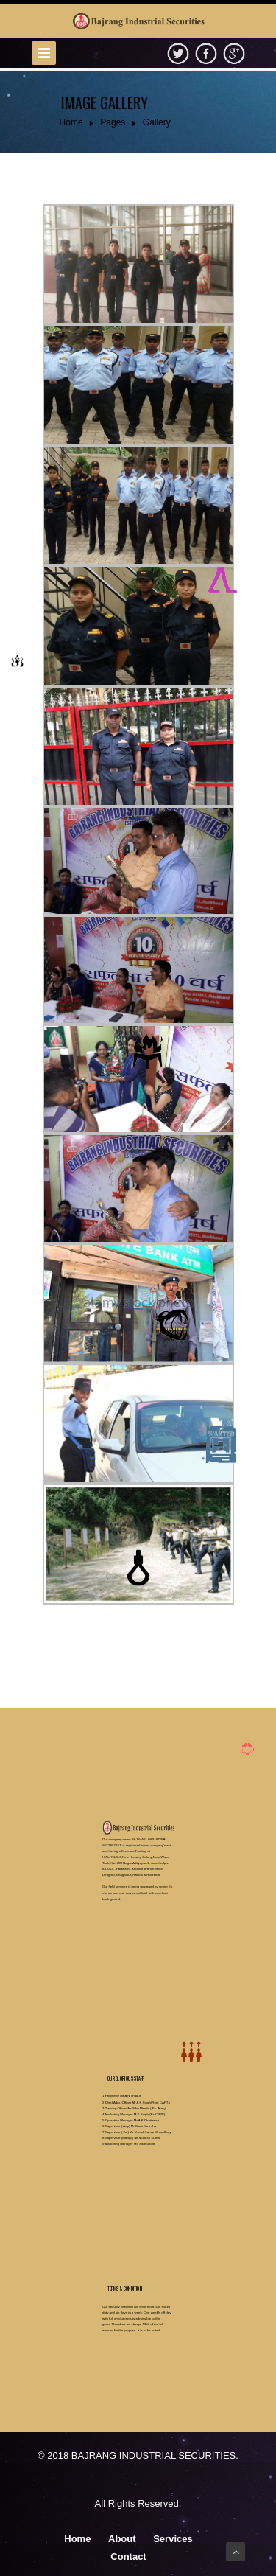 Image resolution: width=276 pixels, height=2576 pixels. I want to click on view character soul or spirit stats, so click(17, 660).